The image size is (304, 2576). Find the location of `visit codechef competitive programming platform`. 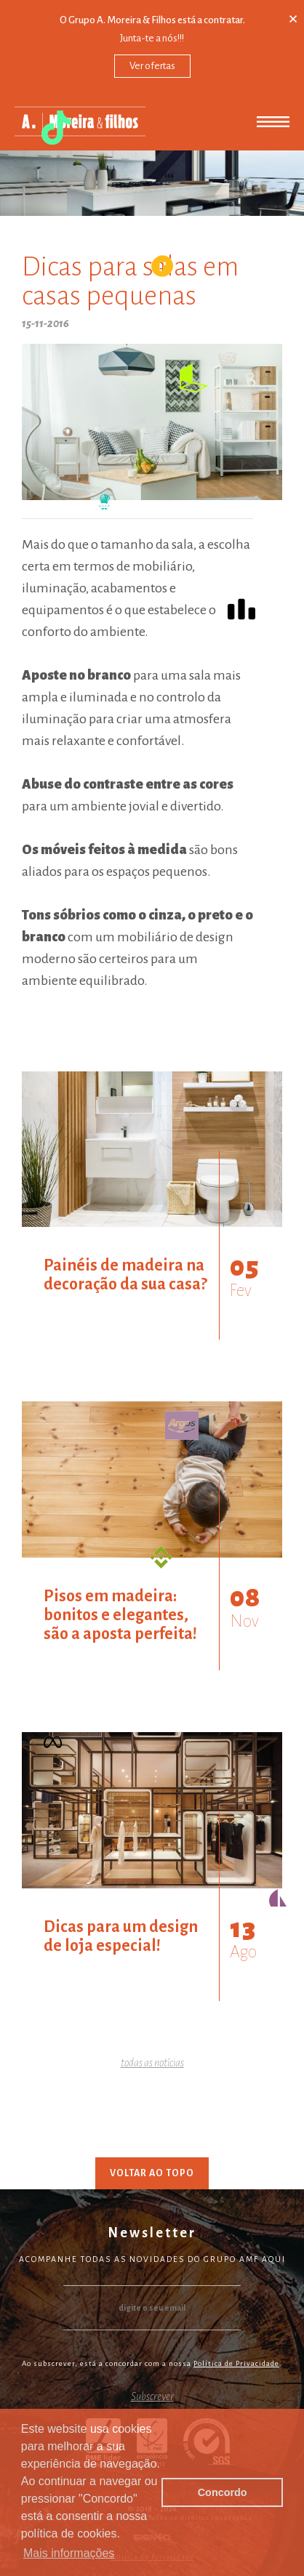

visit codechef competitive programming platform is located at coordinates (104, 502).